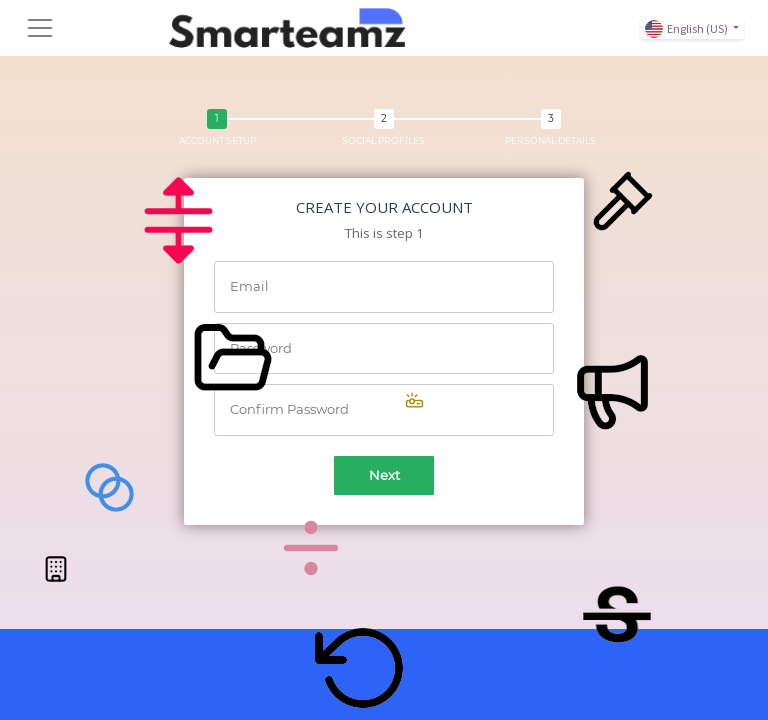 The image size is (768, 720). Describe the element at coordinates (617, 620) in the screenshot. I see `apply strikethrough formatting to selected text` at that location.